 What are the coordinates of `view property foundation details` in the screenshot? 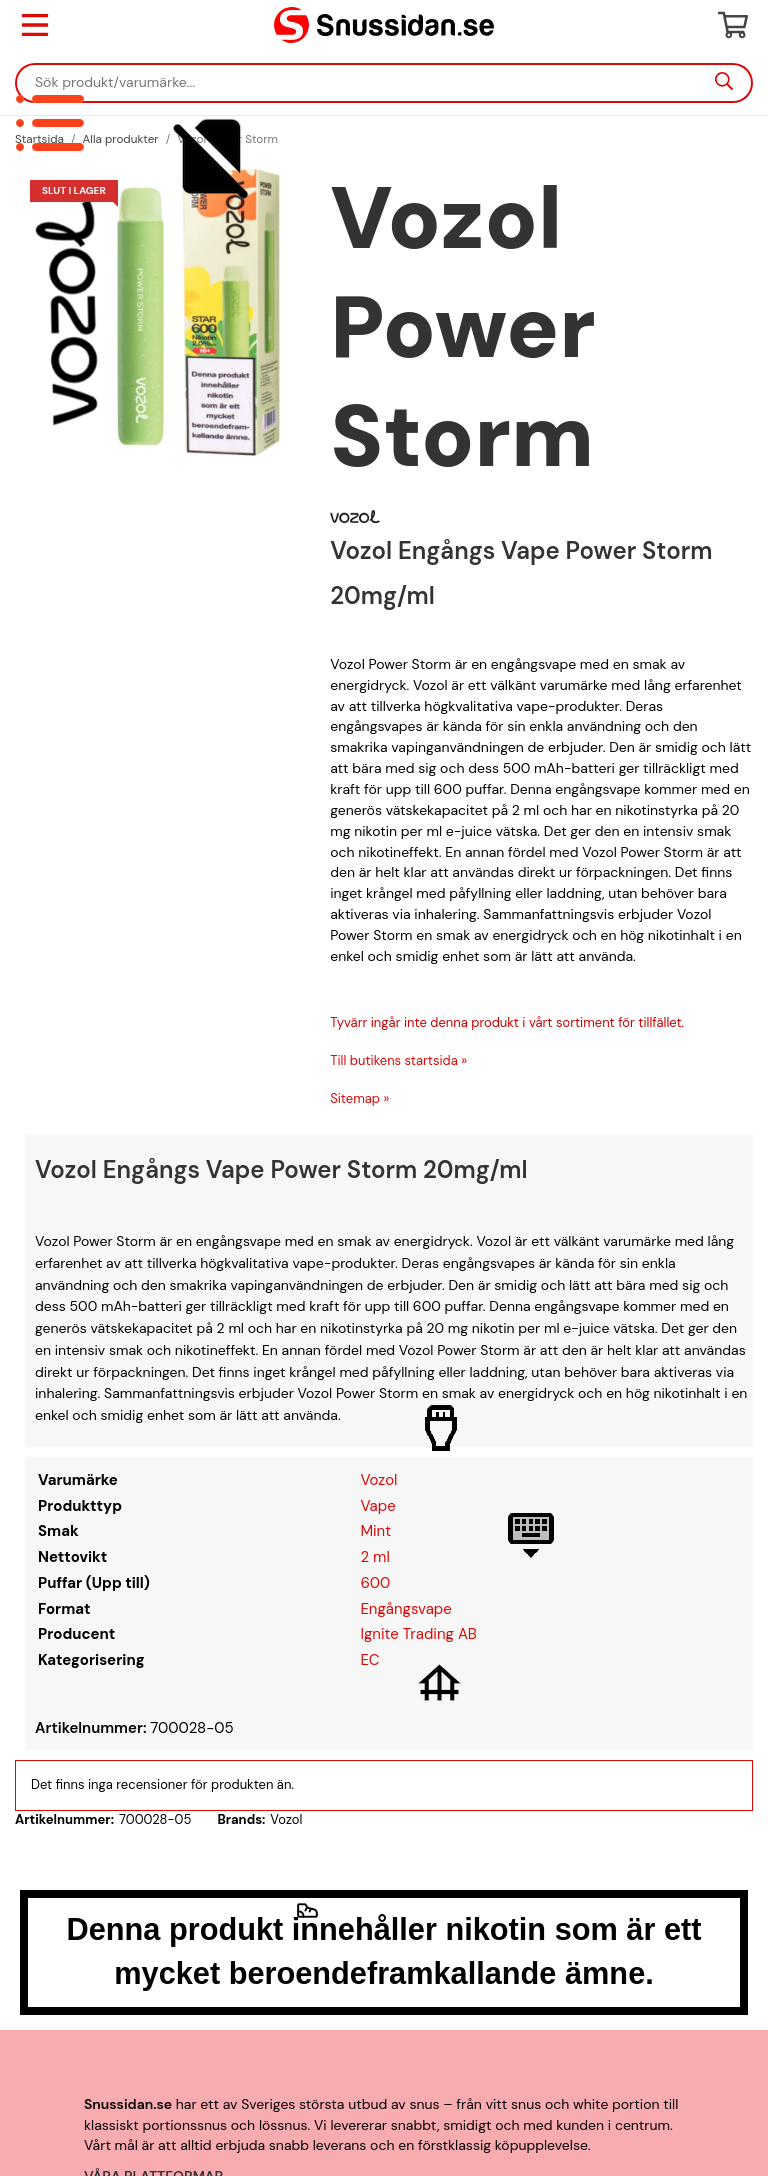 It's located at (439, 1683).